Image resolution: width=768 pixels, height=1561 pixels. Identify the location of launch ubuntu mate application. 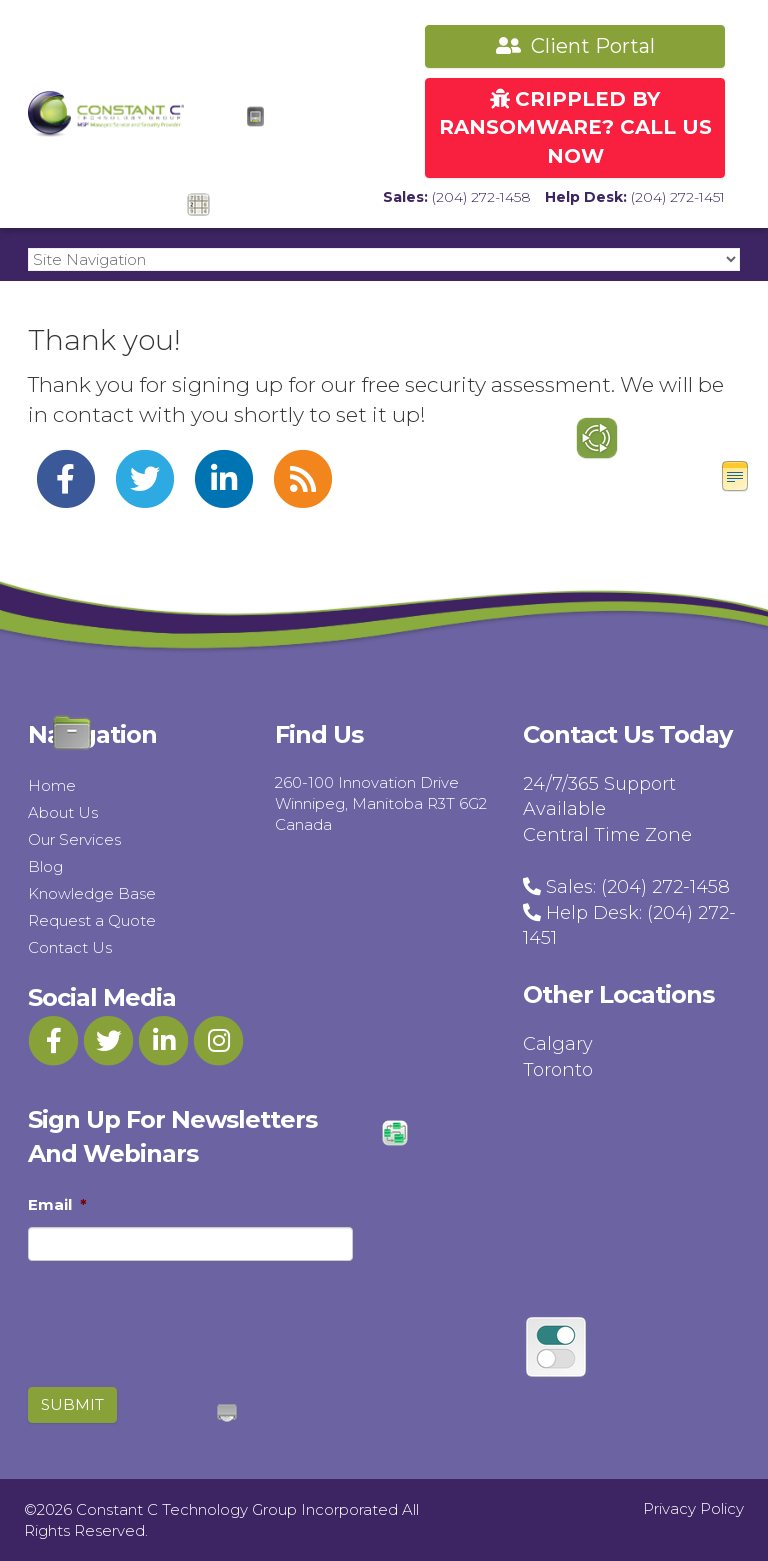
(597, 438).